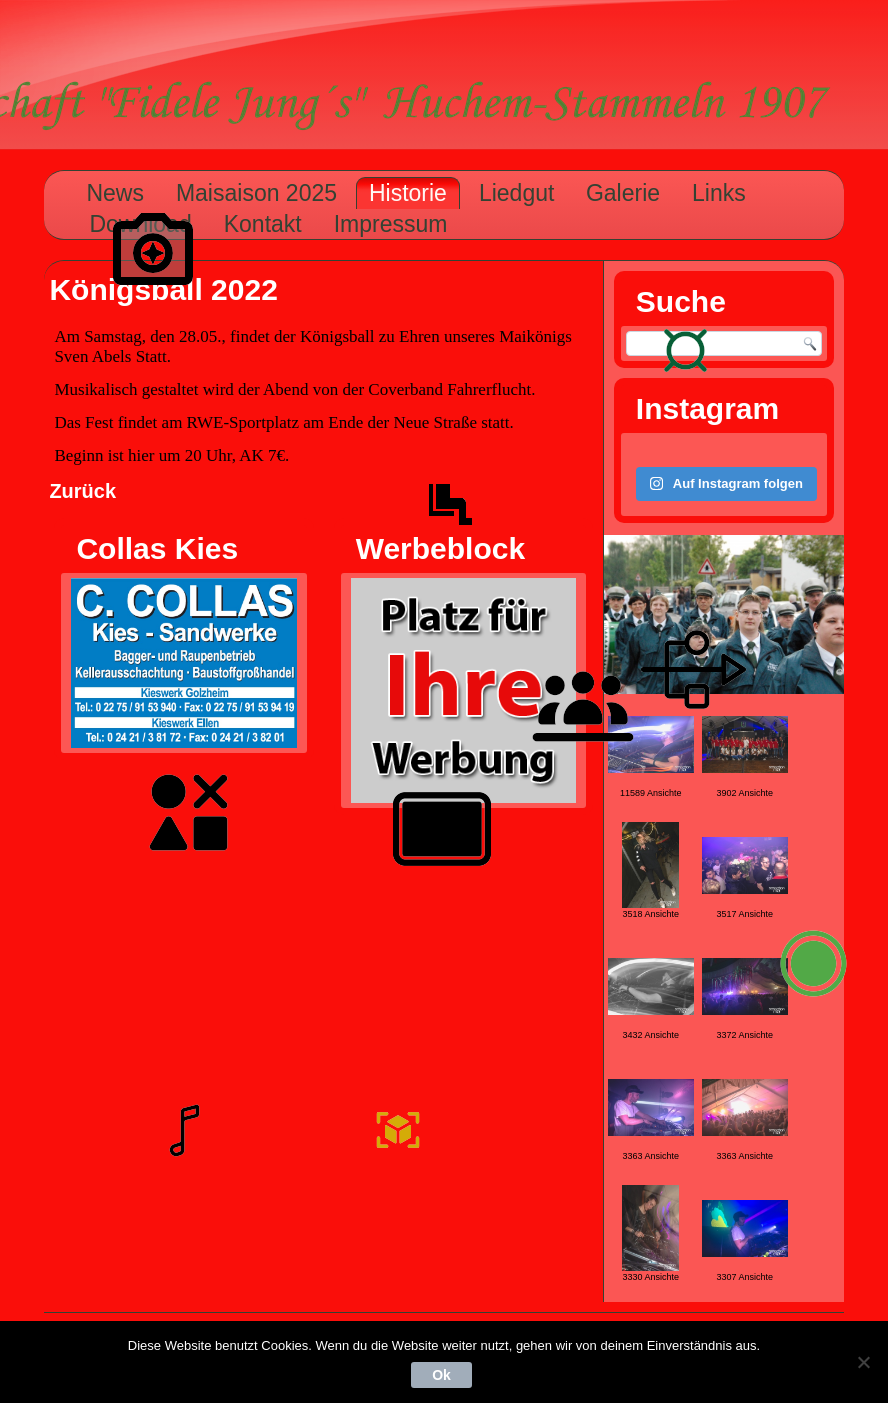  I want to click on connect a USB device, so click(693, 669).